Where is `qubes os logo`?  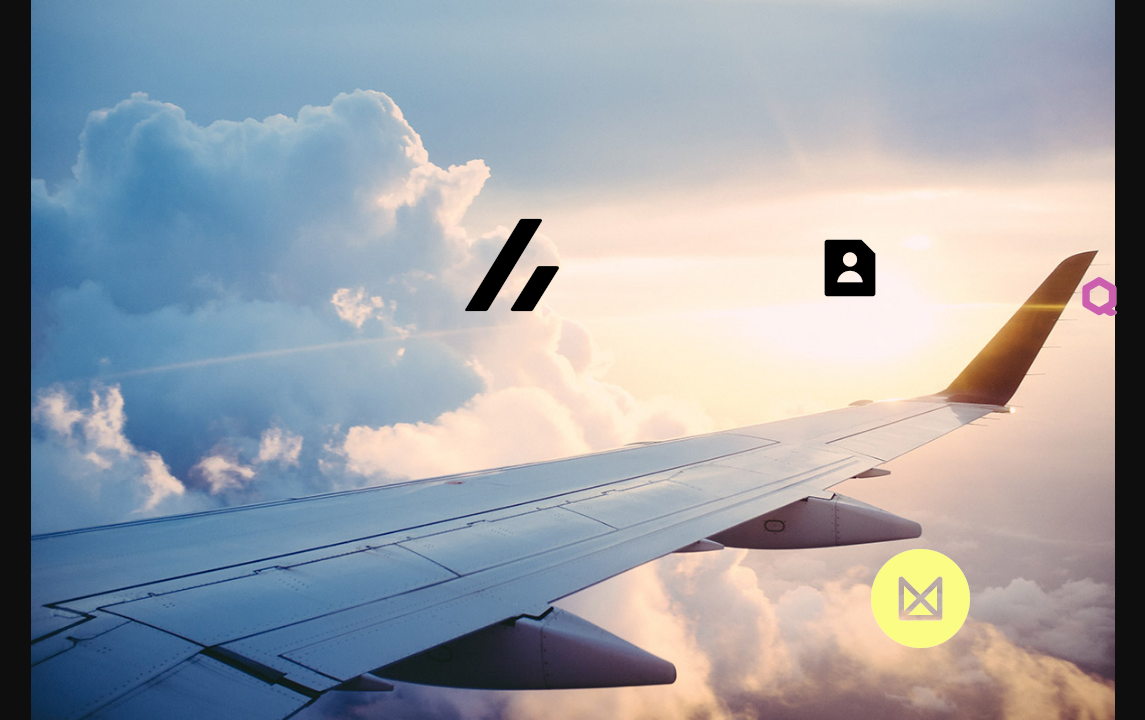 qubes os logo is located at coordinates (1099, 296).